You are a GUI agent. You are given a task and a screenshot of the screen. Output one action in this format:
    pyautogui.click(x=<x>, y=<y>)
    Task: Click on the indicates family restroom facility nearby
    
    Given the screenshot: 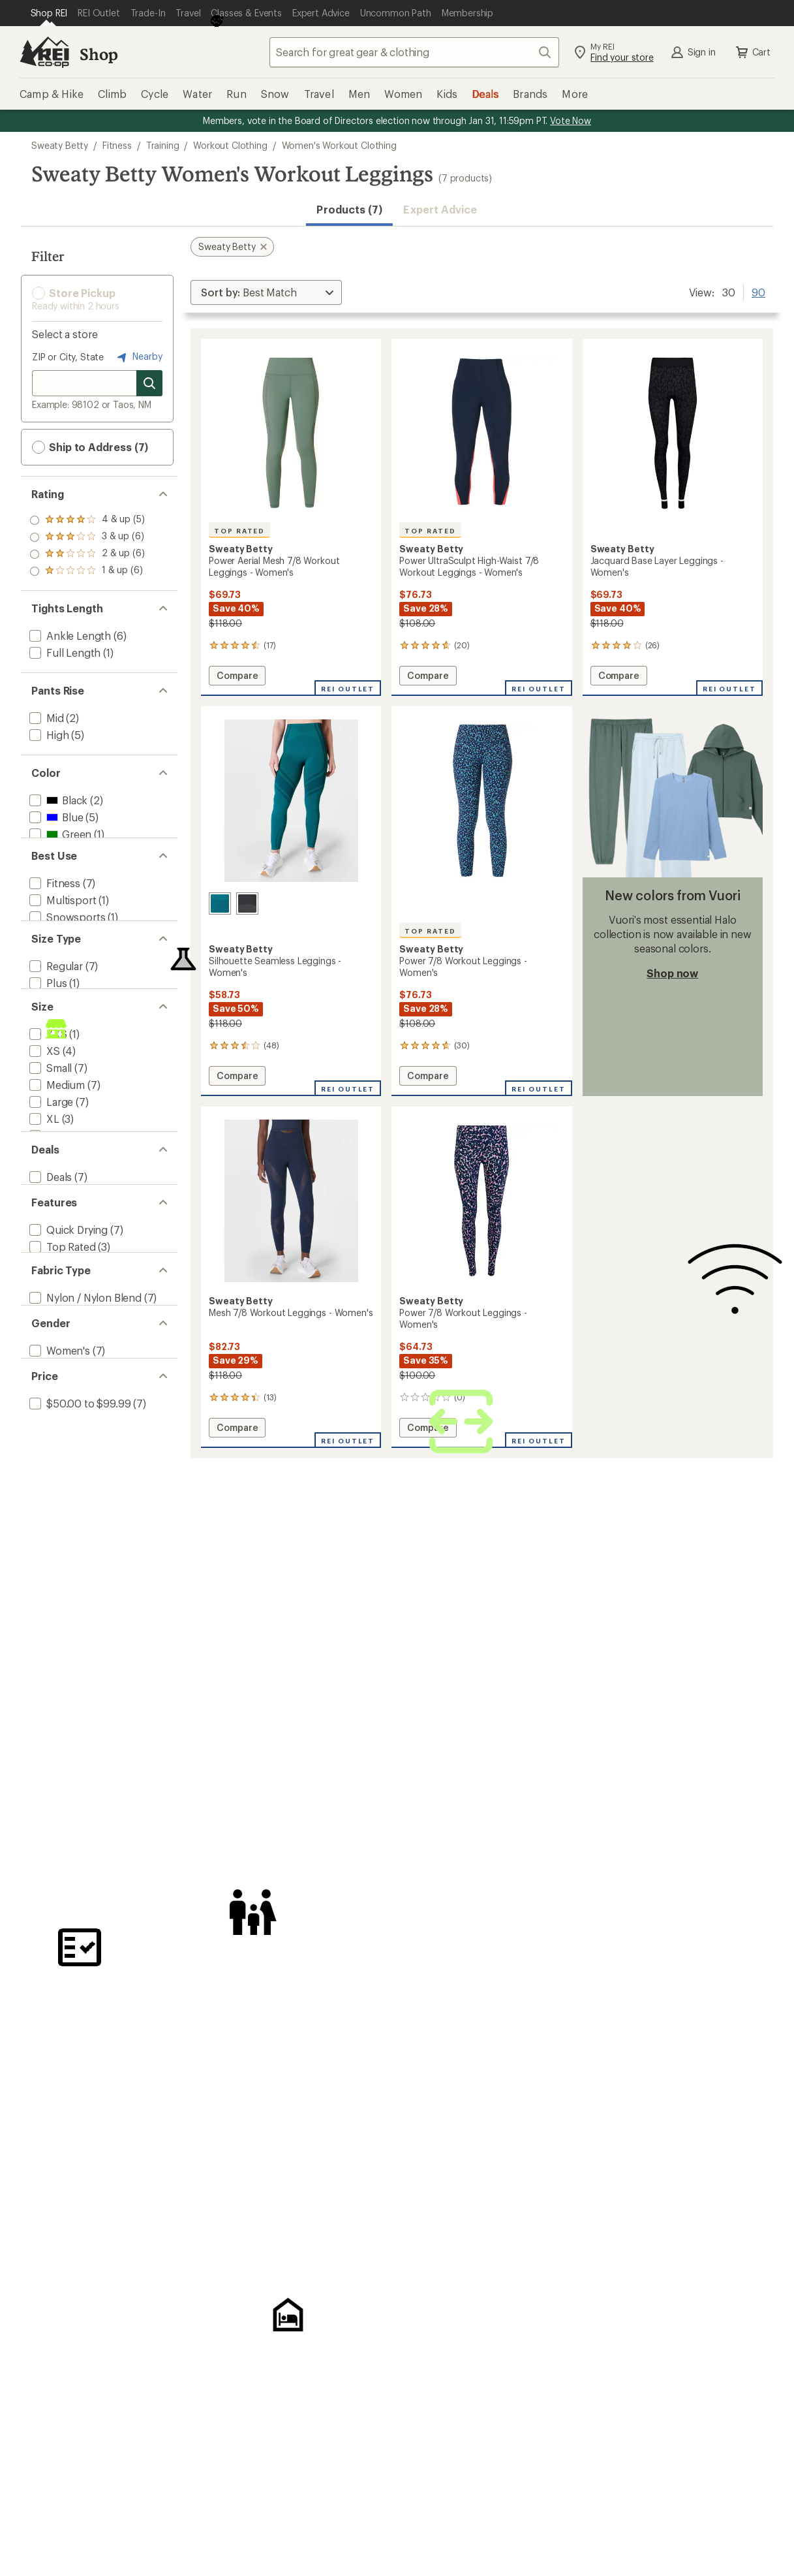 What is the action you would take?
    pyautogui.click(x=252, y=1912)
    